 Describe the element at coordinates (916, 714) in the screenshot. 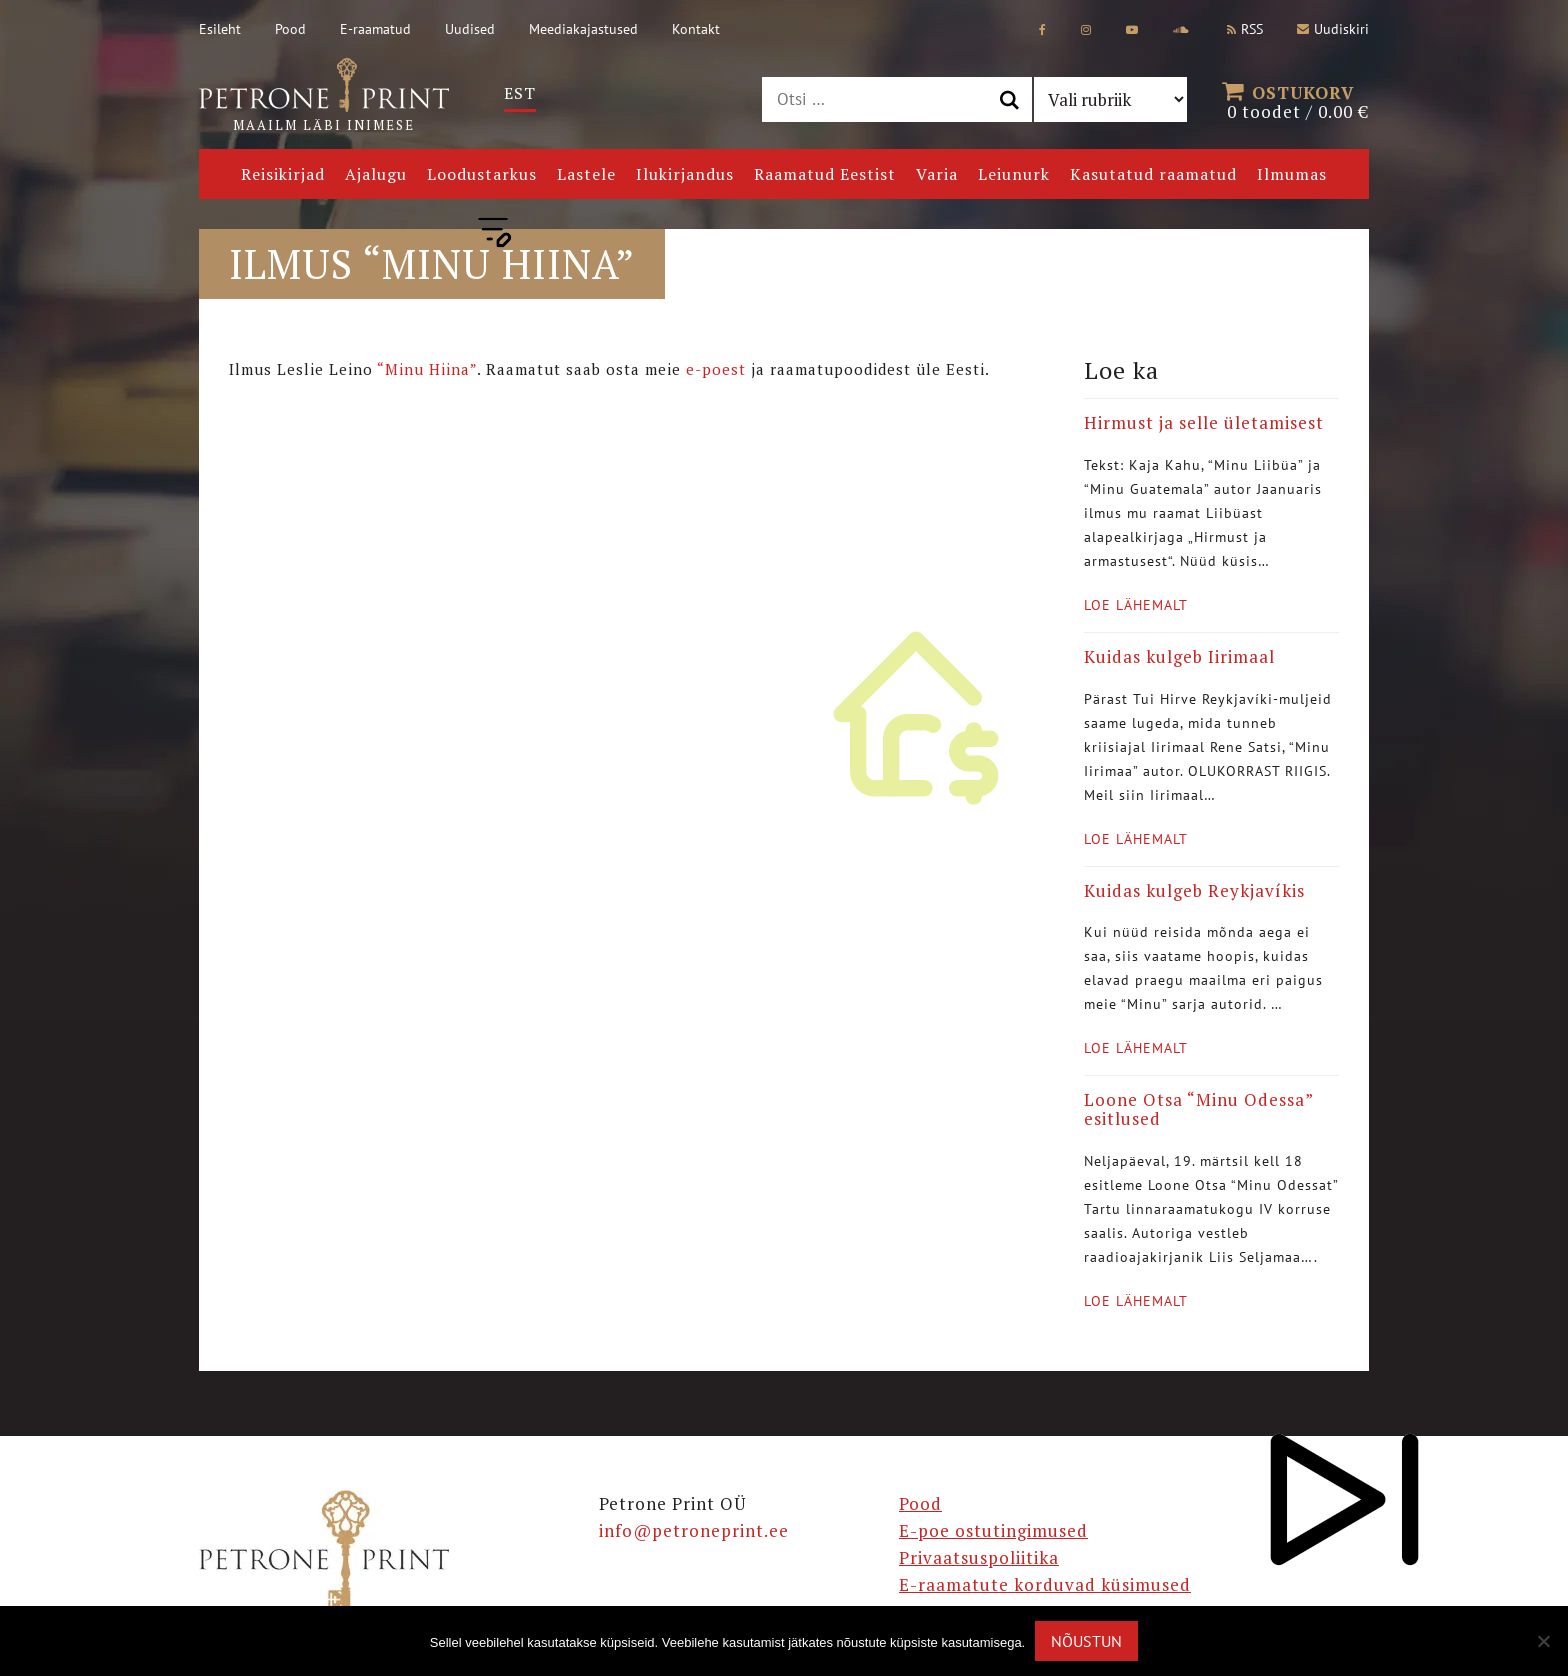

I see `view home financing or mortgage options` at that location.